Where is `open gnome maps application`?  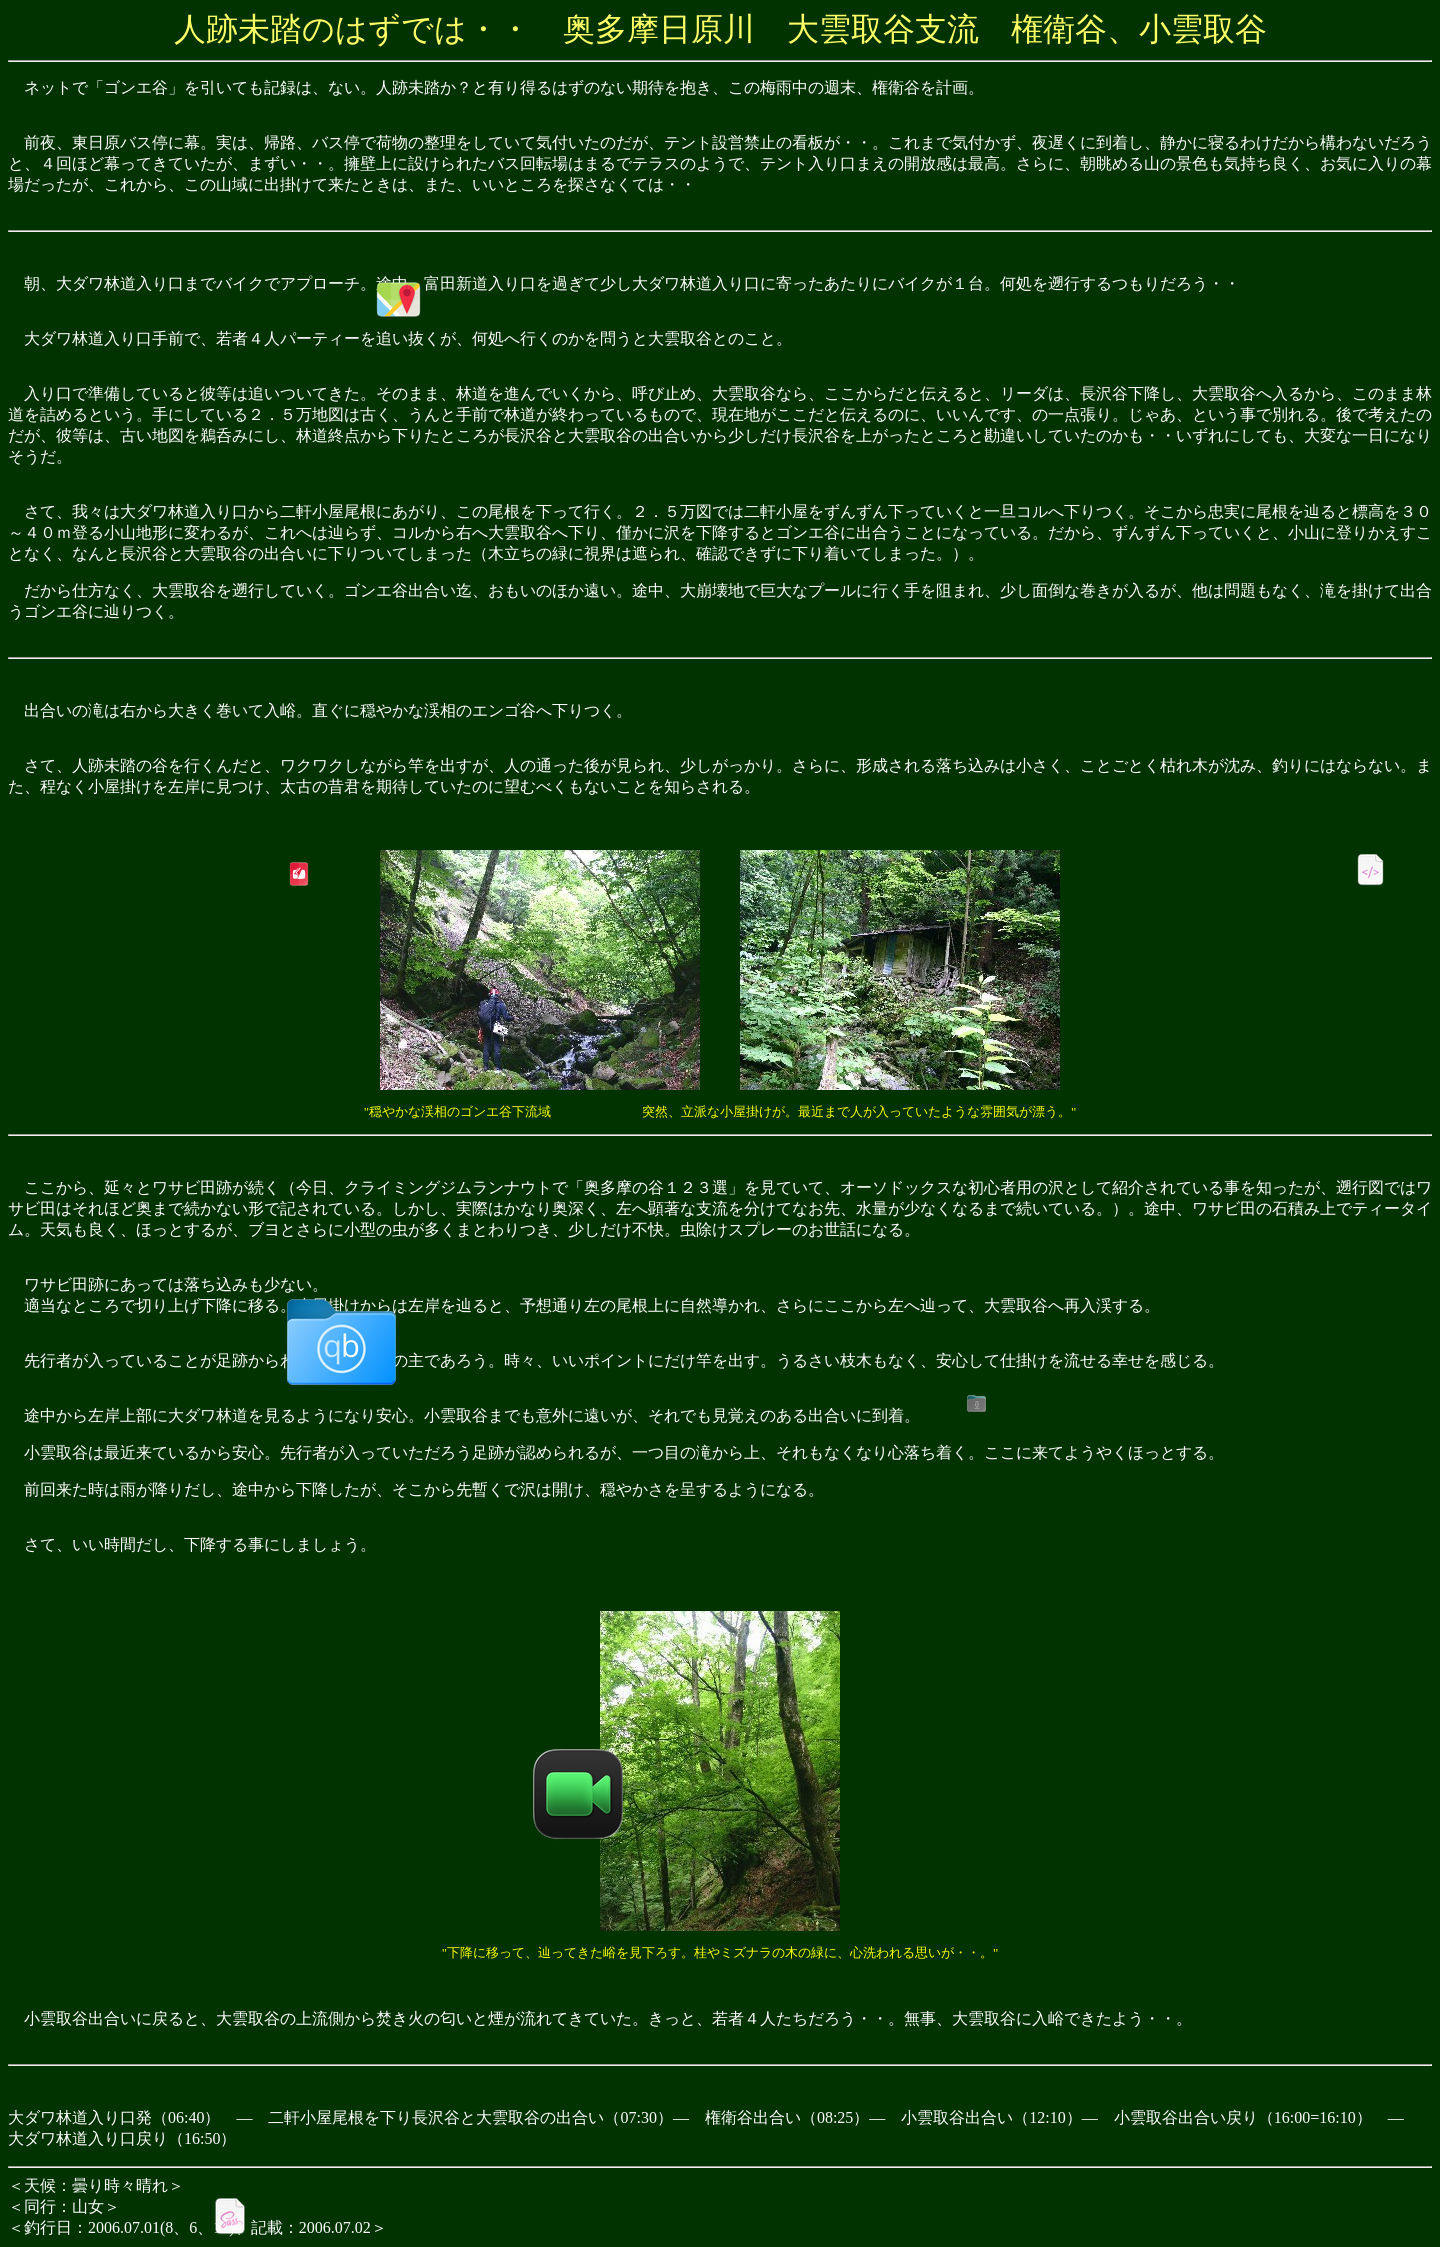
open gnome maps application is located at coordinates (398, 299).